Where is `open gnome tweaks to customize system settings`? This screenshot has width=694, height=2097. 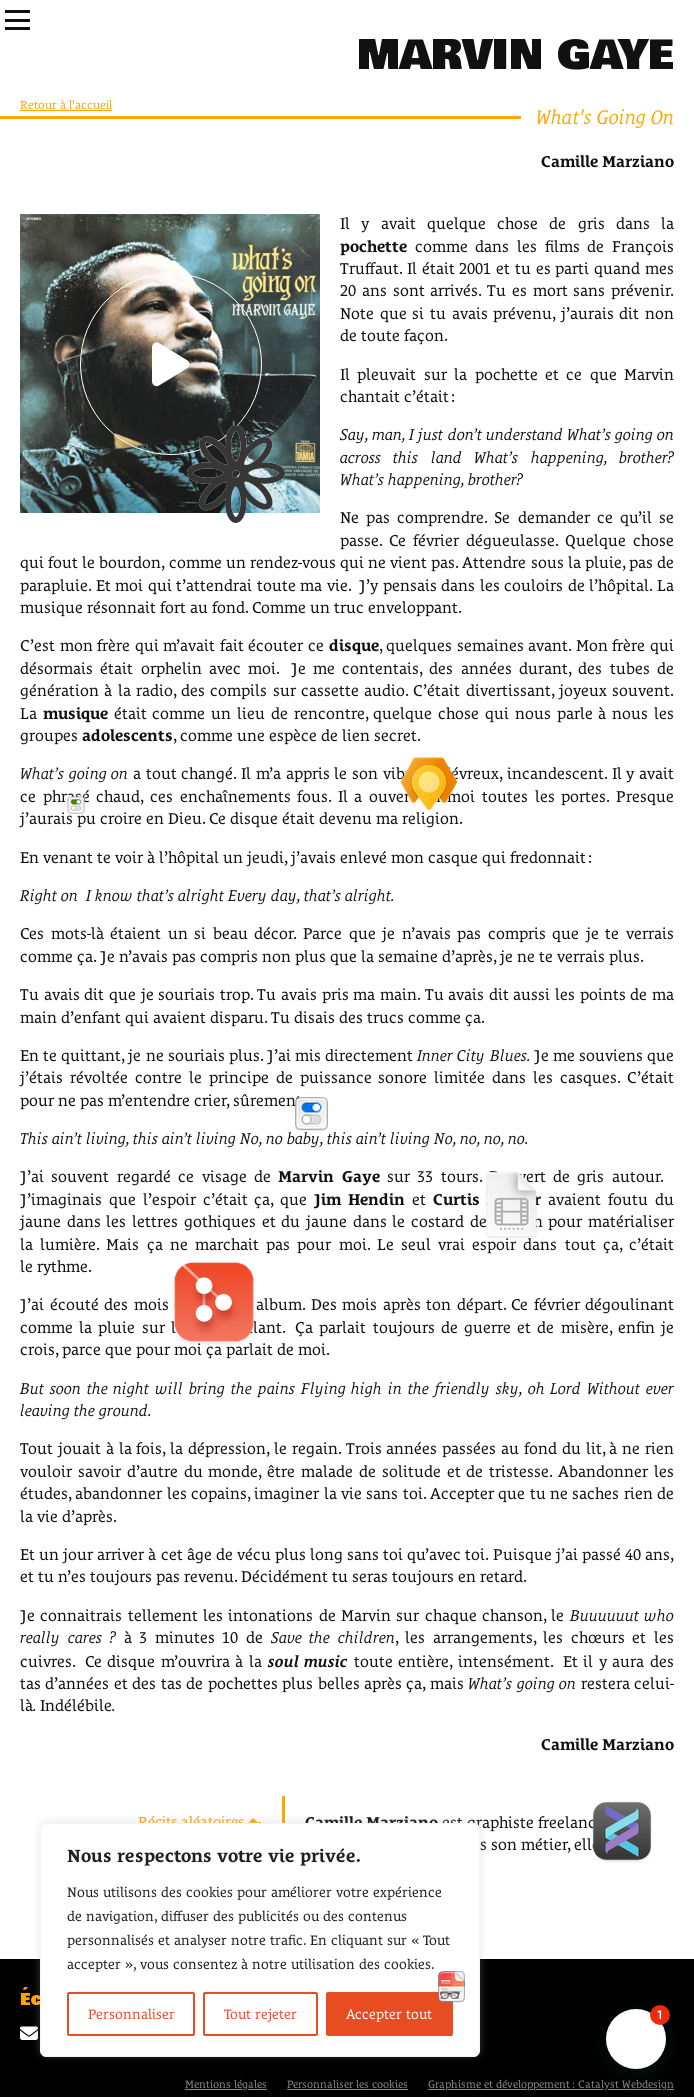
open gnome tweaks to customize system settings is located at coordinates (76, 805).